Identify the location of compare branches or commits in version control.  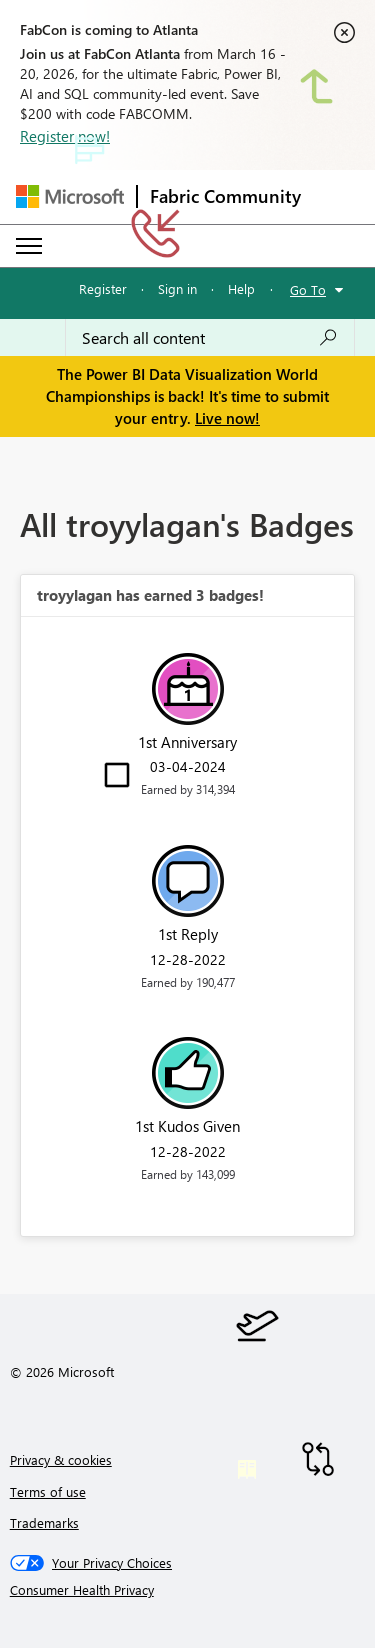
(318, 1458).